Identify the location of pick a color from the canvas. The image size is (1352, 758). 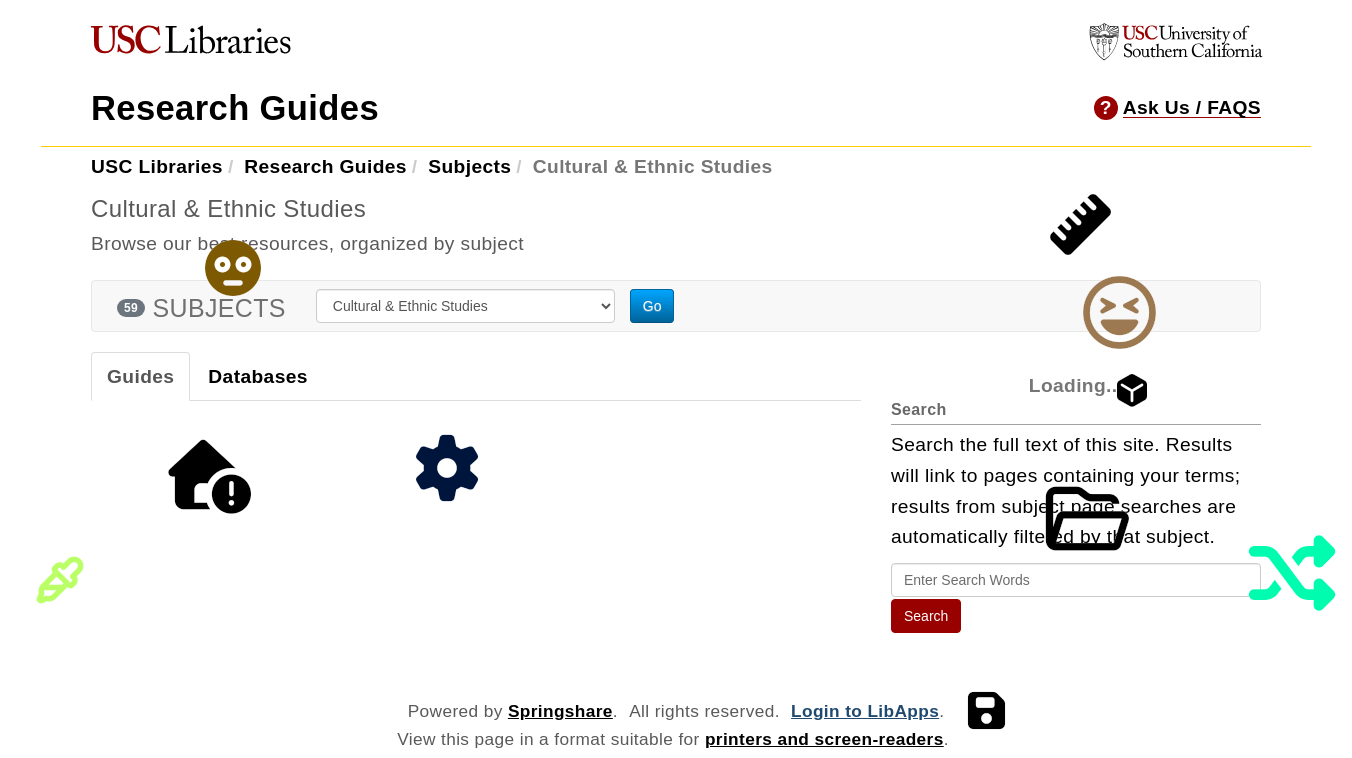
(60, 580).